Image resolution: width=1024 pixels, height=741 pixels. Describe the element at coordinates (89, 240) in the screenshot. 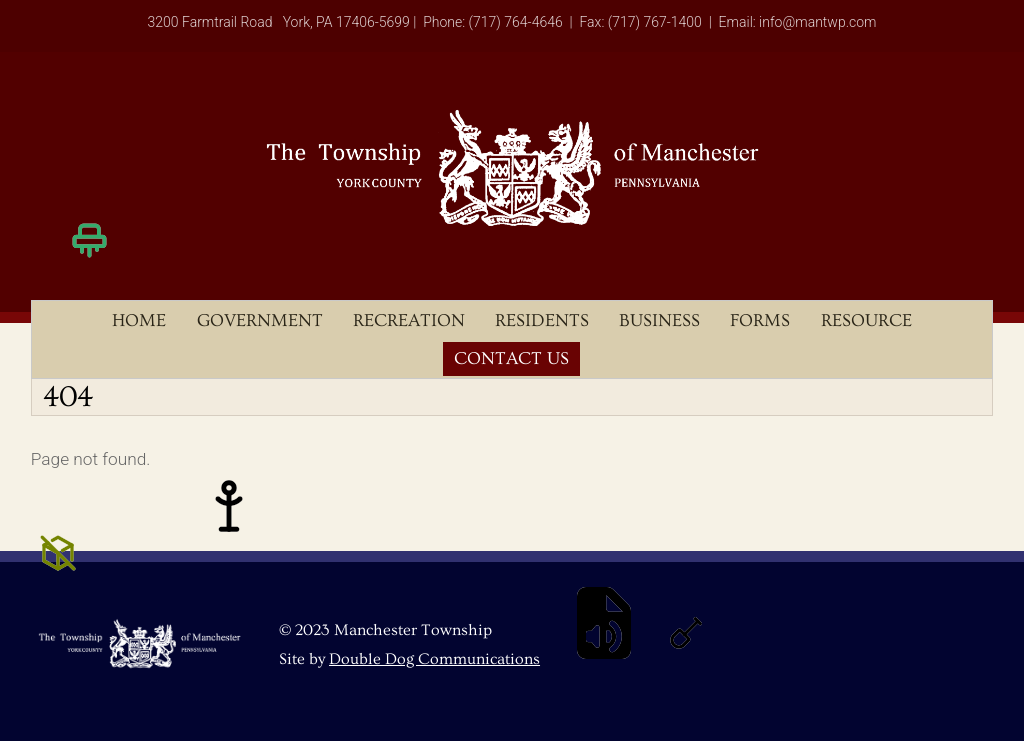

I see `shred or permanently delete a document` at that location.